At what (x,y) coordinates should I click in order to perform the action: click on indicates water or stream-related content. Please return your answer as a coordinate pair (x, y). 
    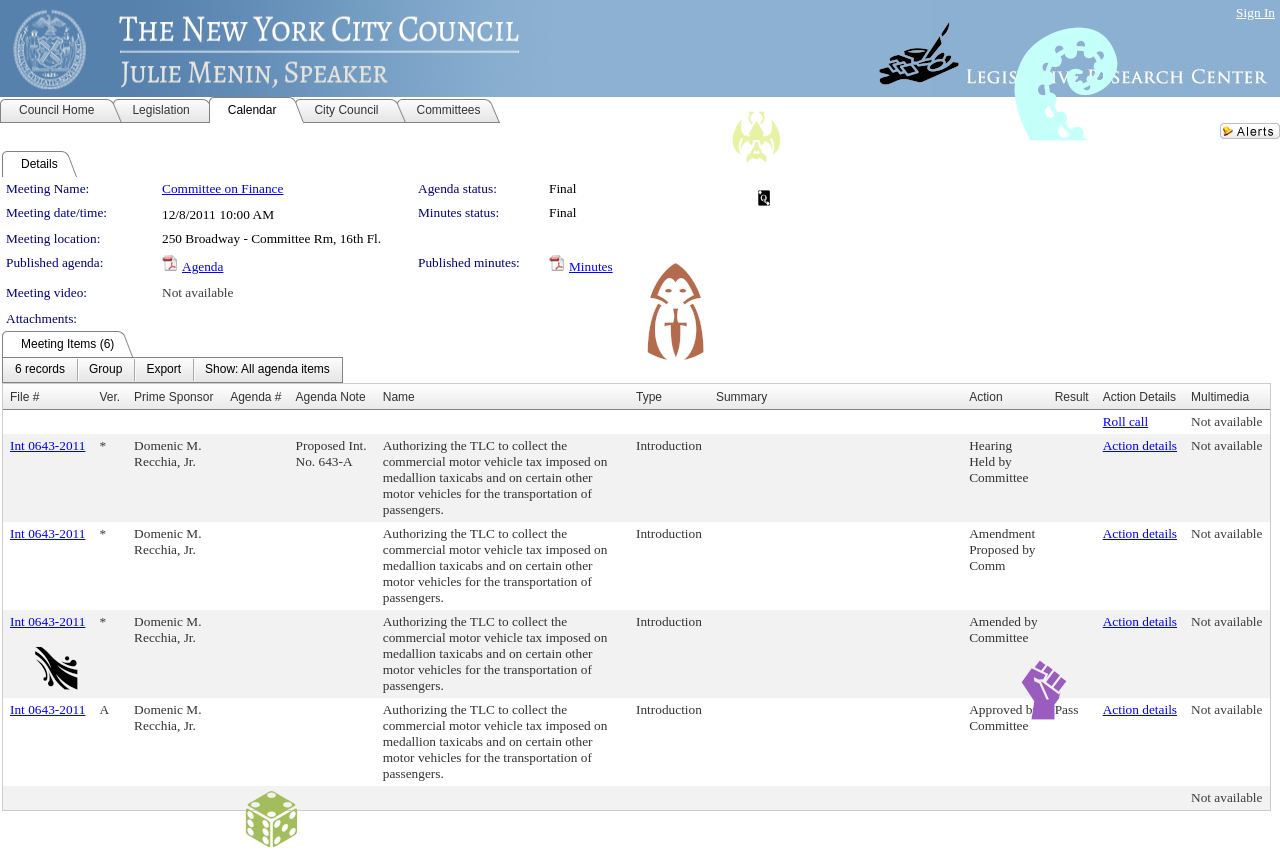
    Looking at the image, I should click on (56, 668).